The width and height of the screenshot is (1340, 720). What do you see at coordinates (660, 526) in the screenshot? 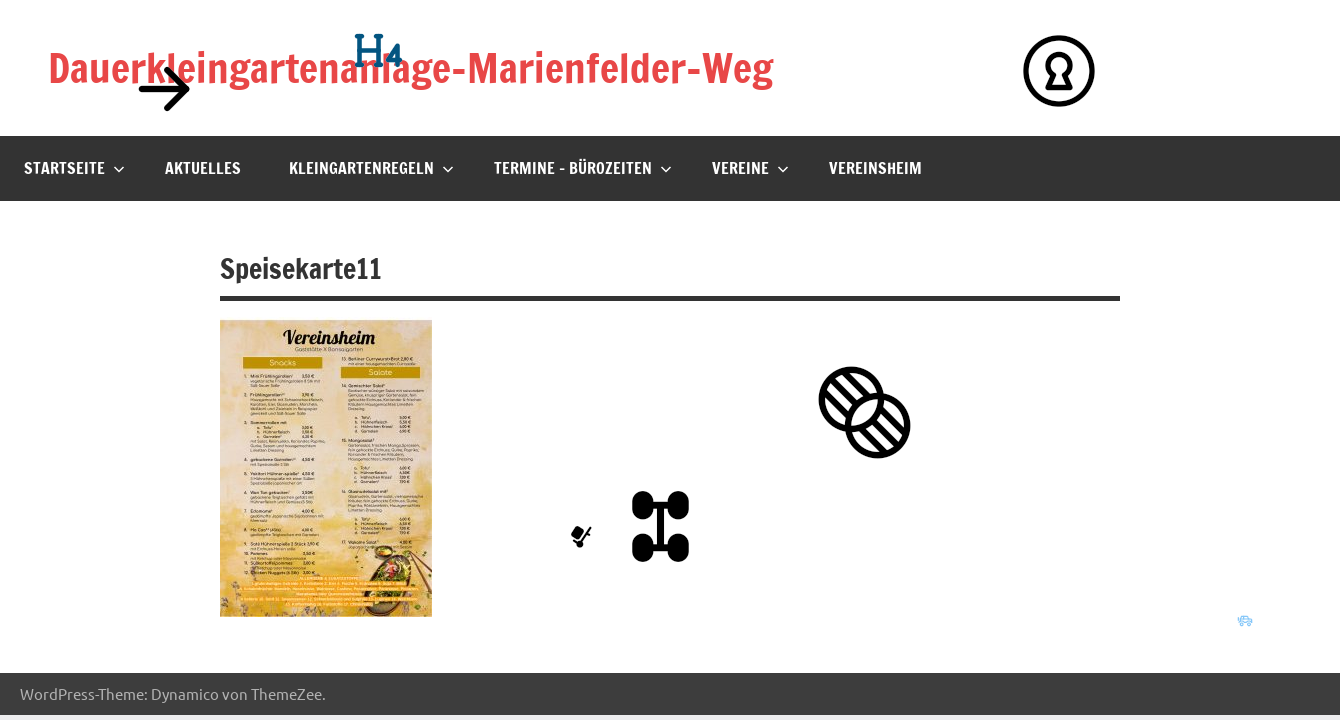
I see `select 4WD or all-wheel drive mode` at bounding box center [660, 526].